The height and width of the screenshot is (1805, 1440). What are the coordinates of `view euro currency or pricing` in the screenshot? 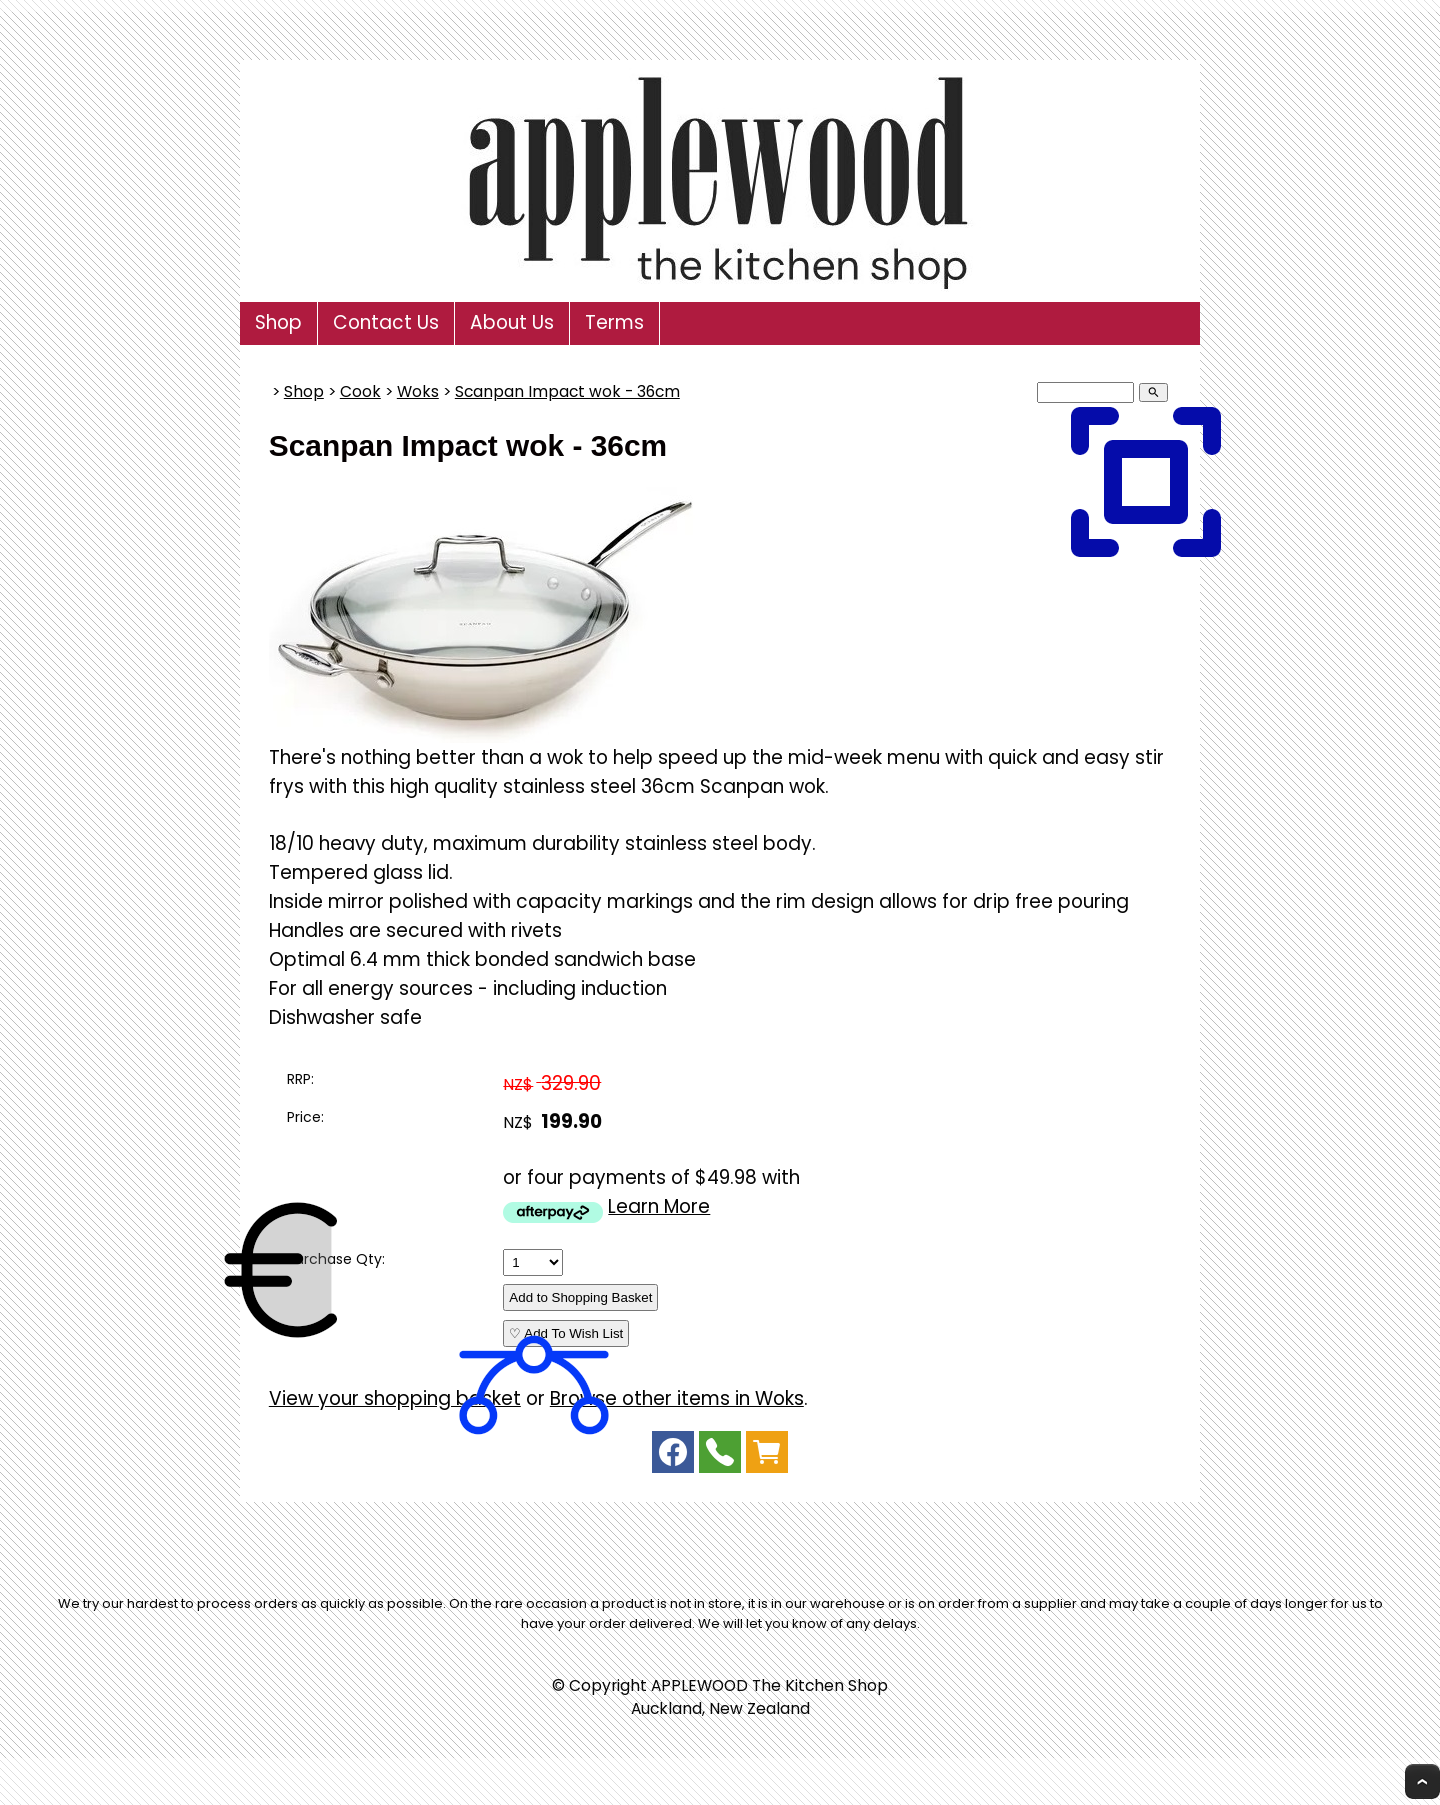 It's located at (292, 1270).